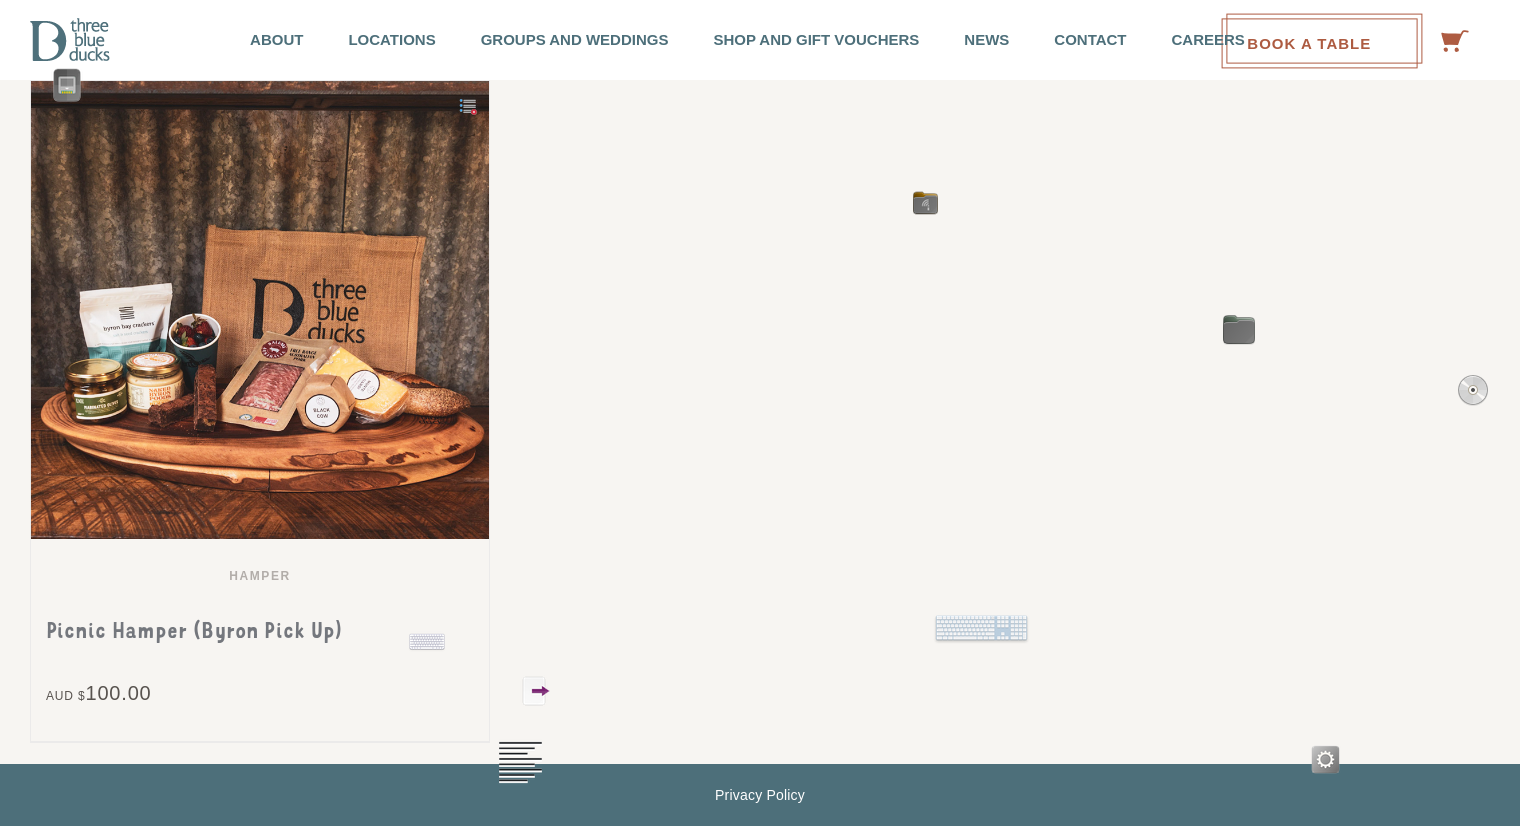 This screenshot has width=1520, height=826. What do you see at coordinates (1325, 759) in the screenshot?
I see `executable file or application ready to run` at bounding box center [1325, 759].